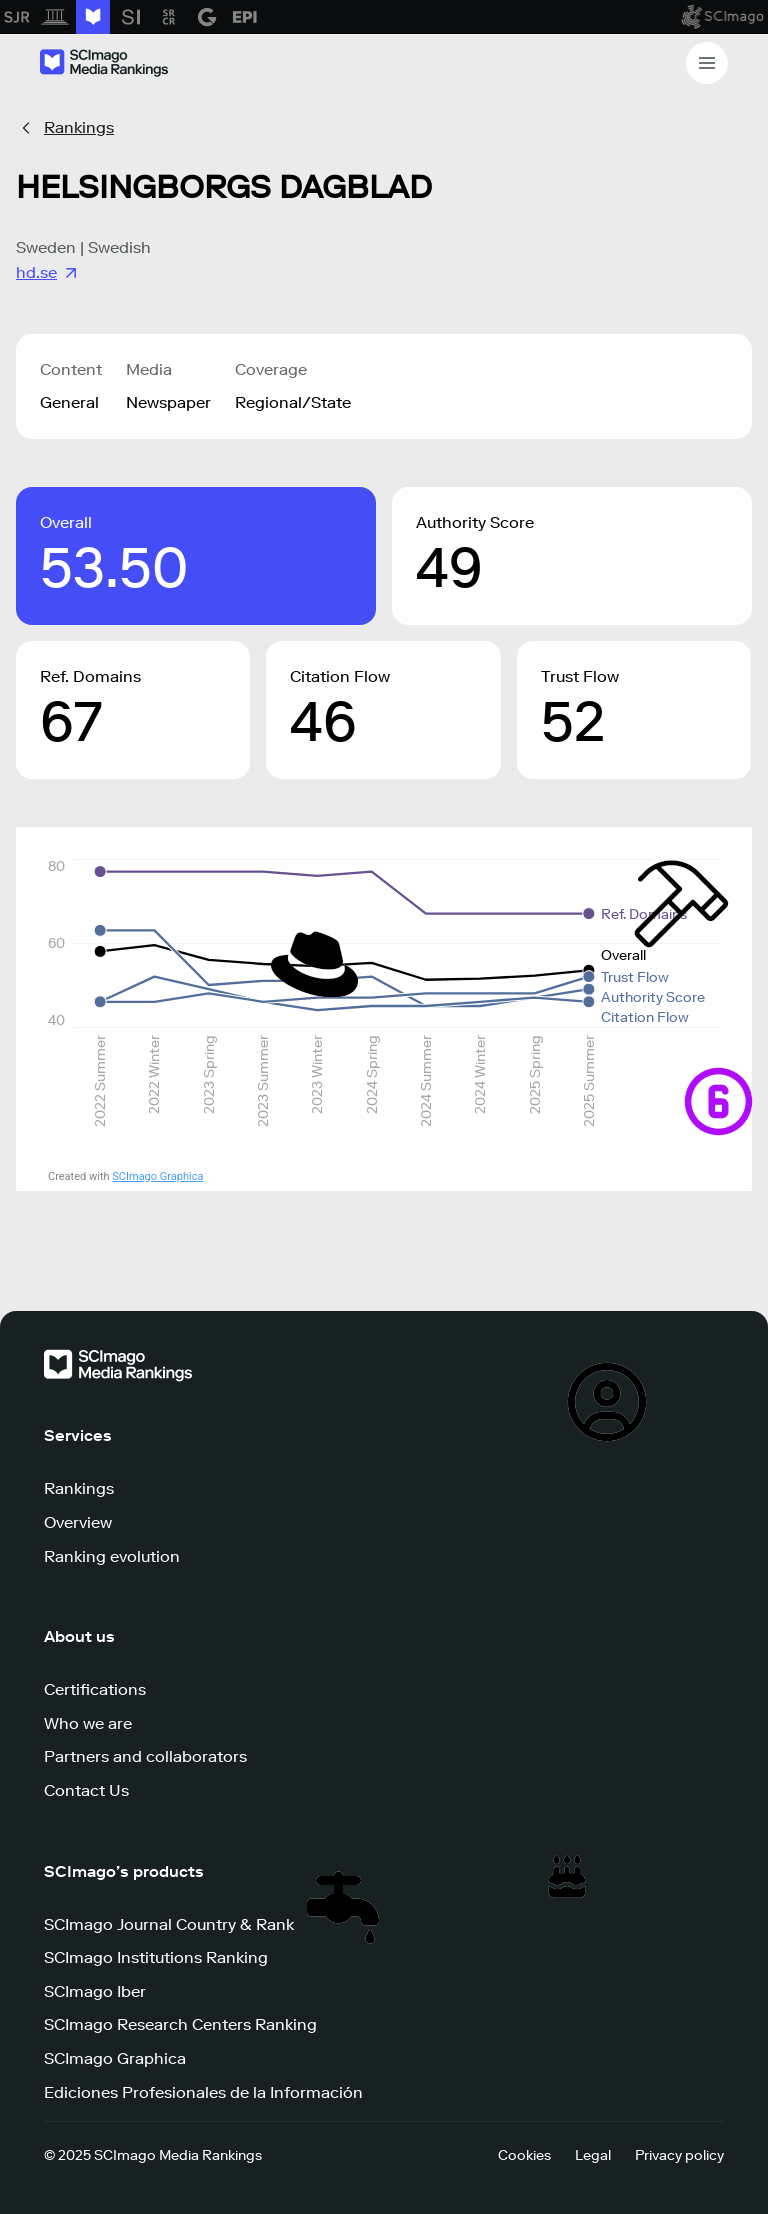  What do you see at coordinates (314, 964) in the screenshot?
I see `Red Hat logo` at bounding box center [314, 964].